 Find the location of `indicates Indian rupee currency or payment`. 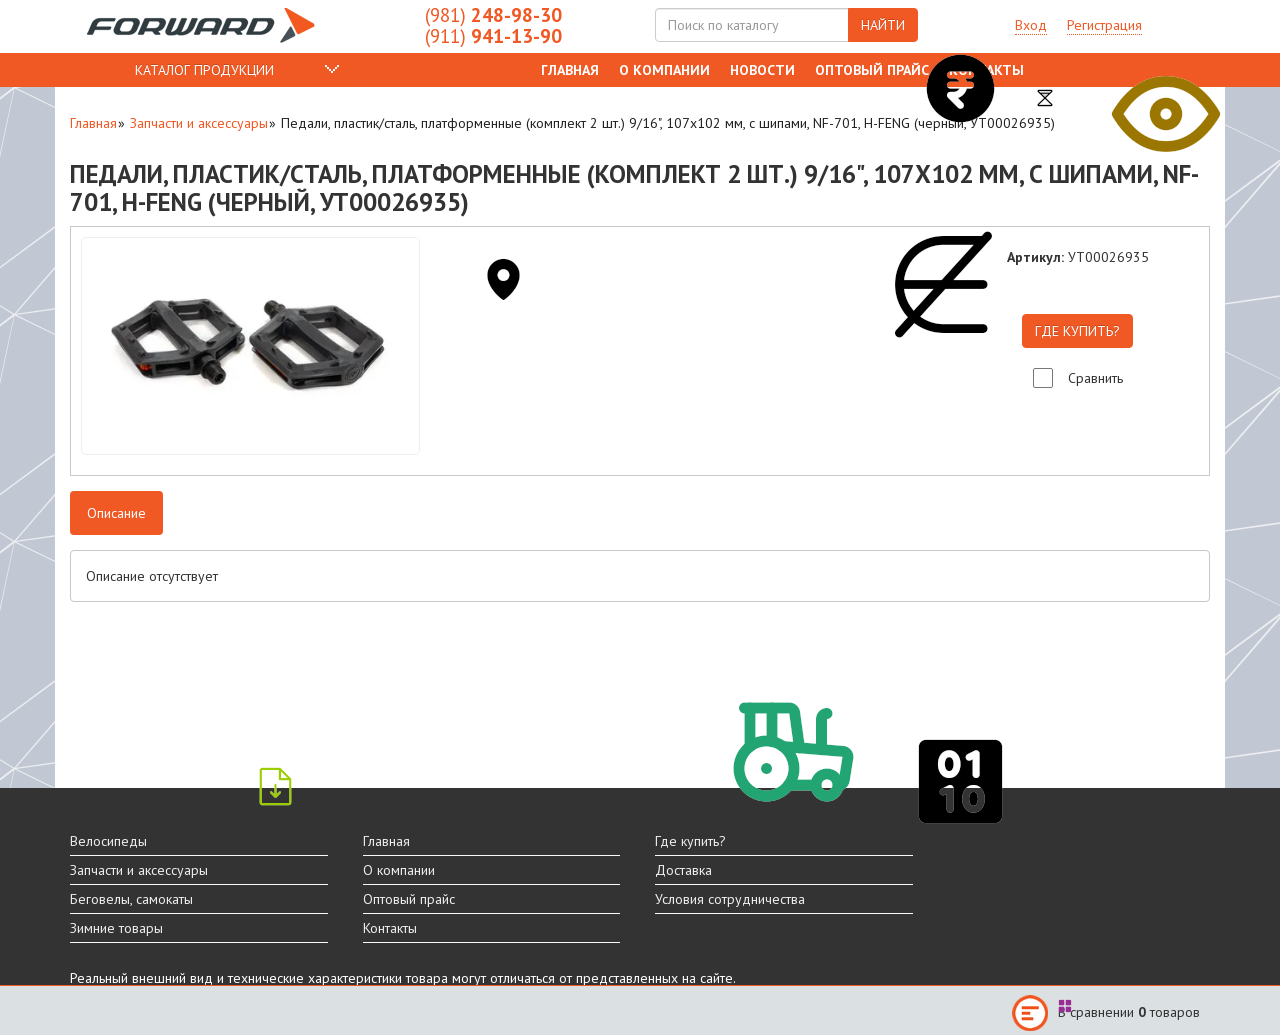

indicates Indian rupee currency or payment is located at coordinates (960, 88).